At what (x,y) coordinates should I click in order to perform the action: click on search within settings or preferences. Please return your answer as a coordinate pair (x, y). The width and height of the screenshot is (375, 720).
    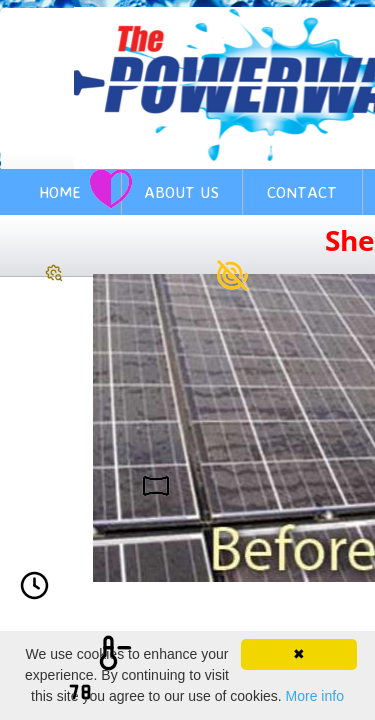
    Looking at the image, I should click on (53, 272).